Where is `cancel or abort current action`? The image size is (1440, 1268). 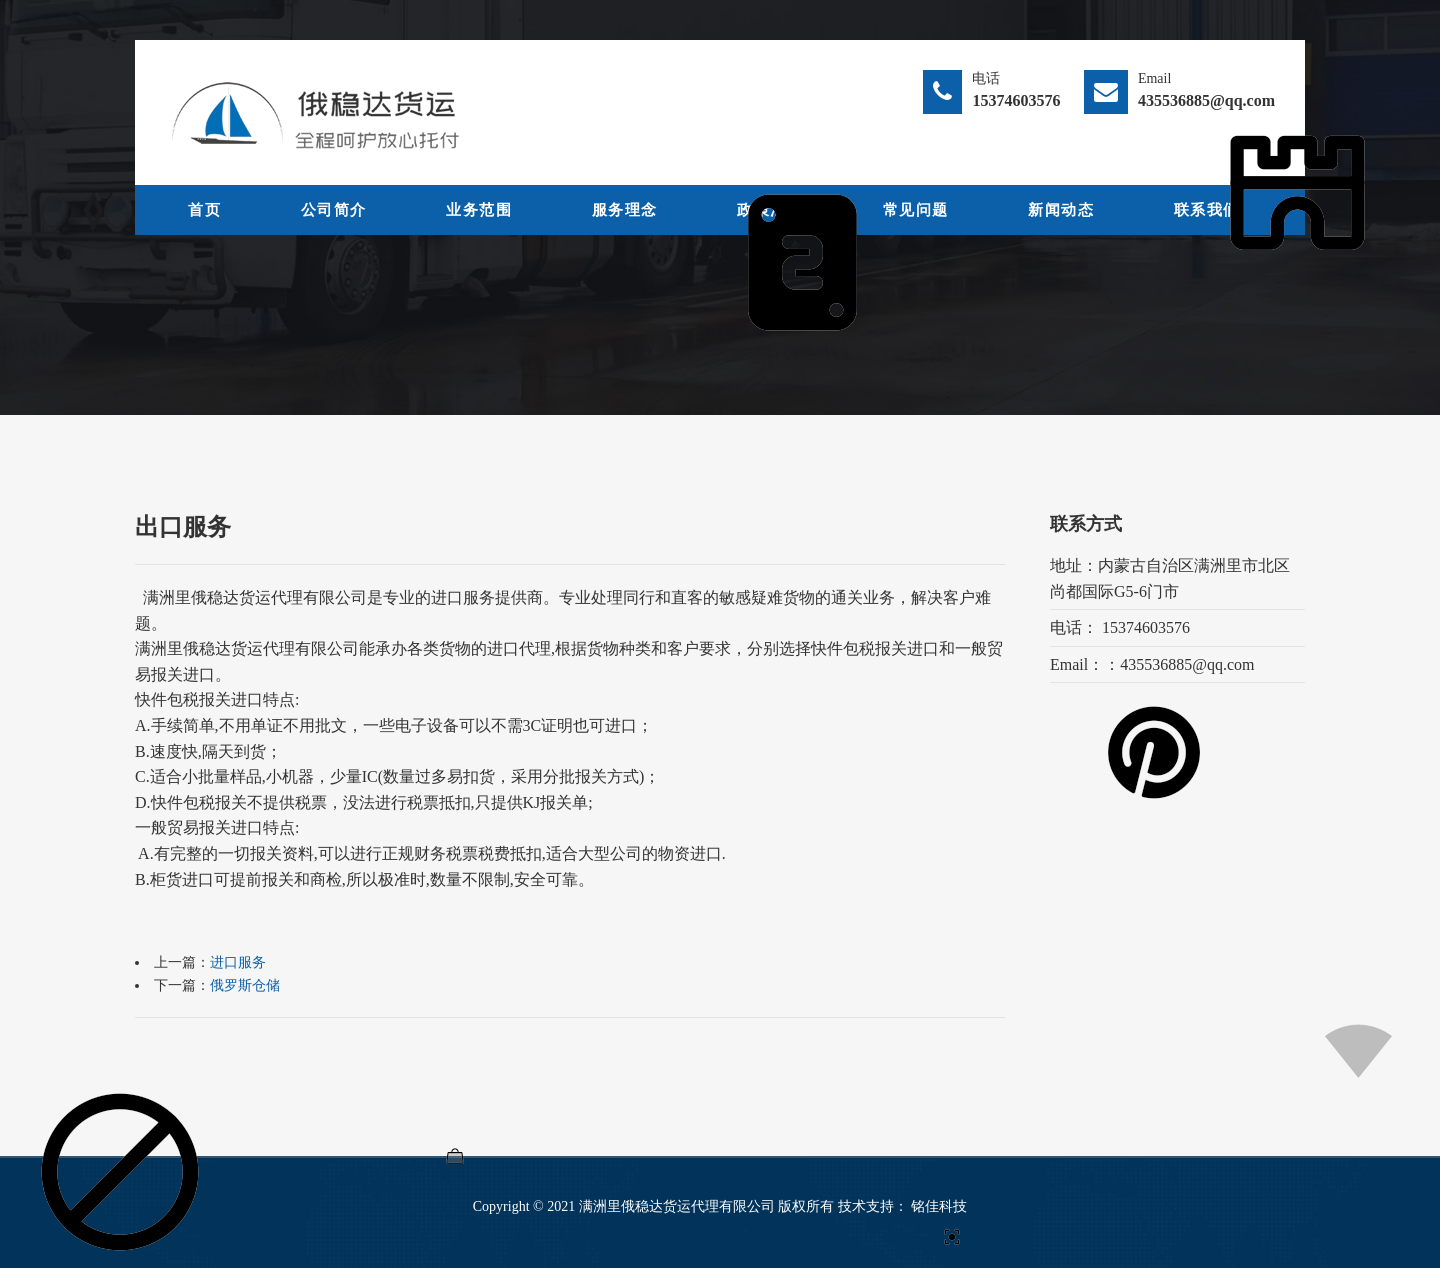 cancel or abort current action is located at coordinates (120, 1172).